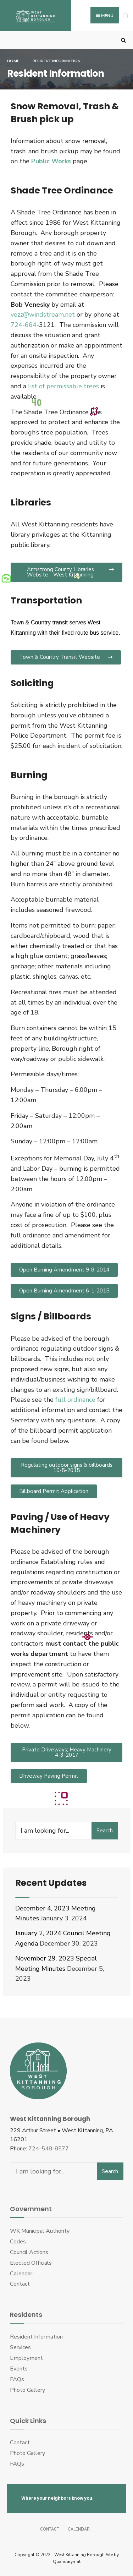 This screenshot has height=2576, width=133. I want to click on indicates 40 items or notifications, so click(37, 403).